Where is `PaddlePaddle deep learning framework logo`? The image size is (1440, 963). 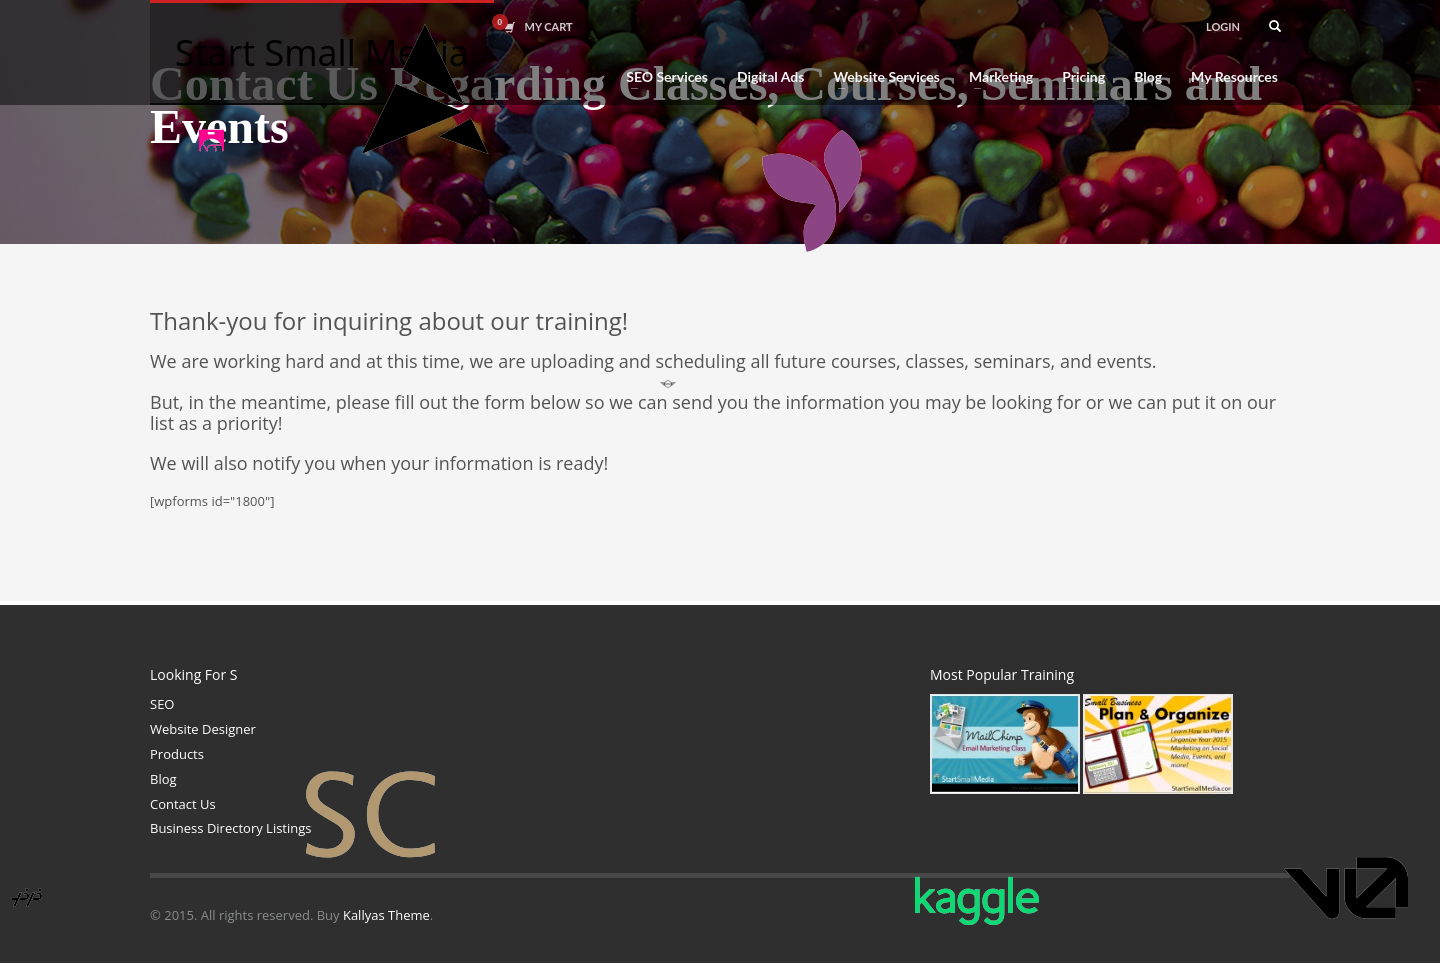
PaddlePaddle deep learning framework logo is located at coordinates (26, 897).